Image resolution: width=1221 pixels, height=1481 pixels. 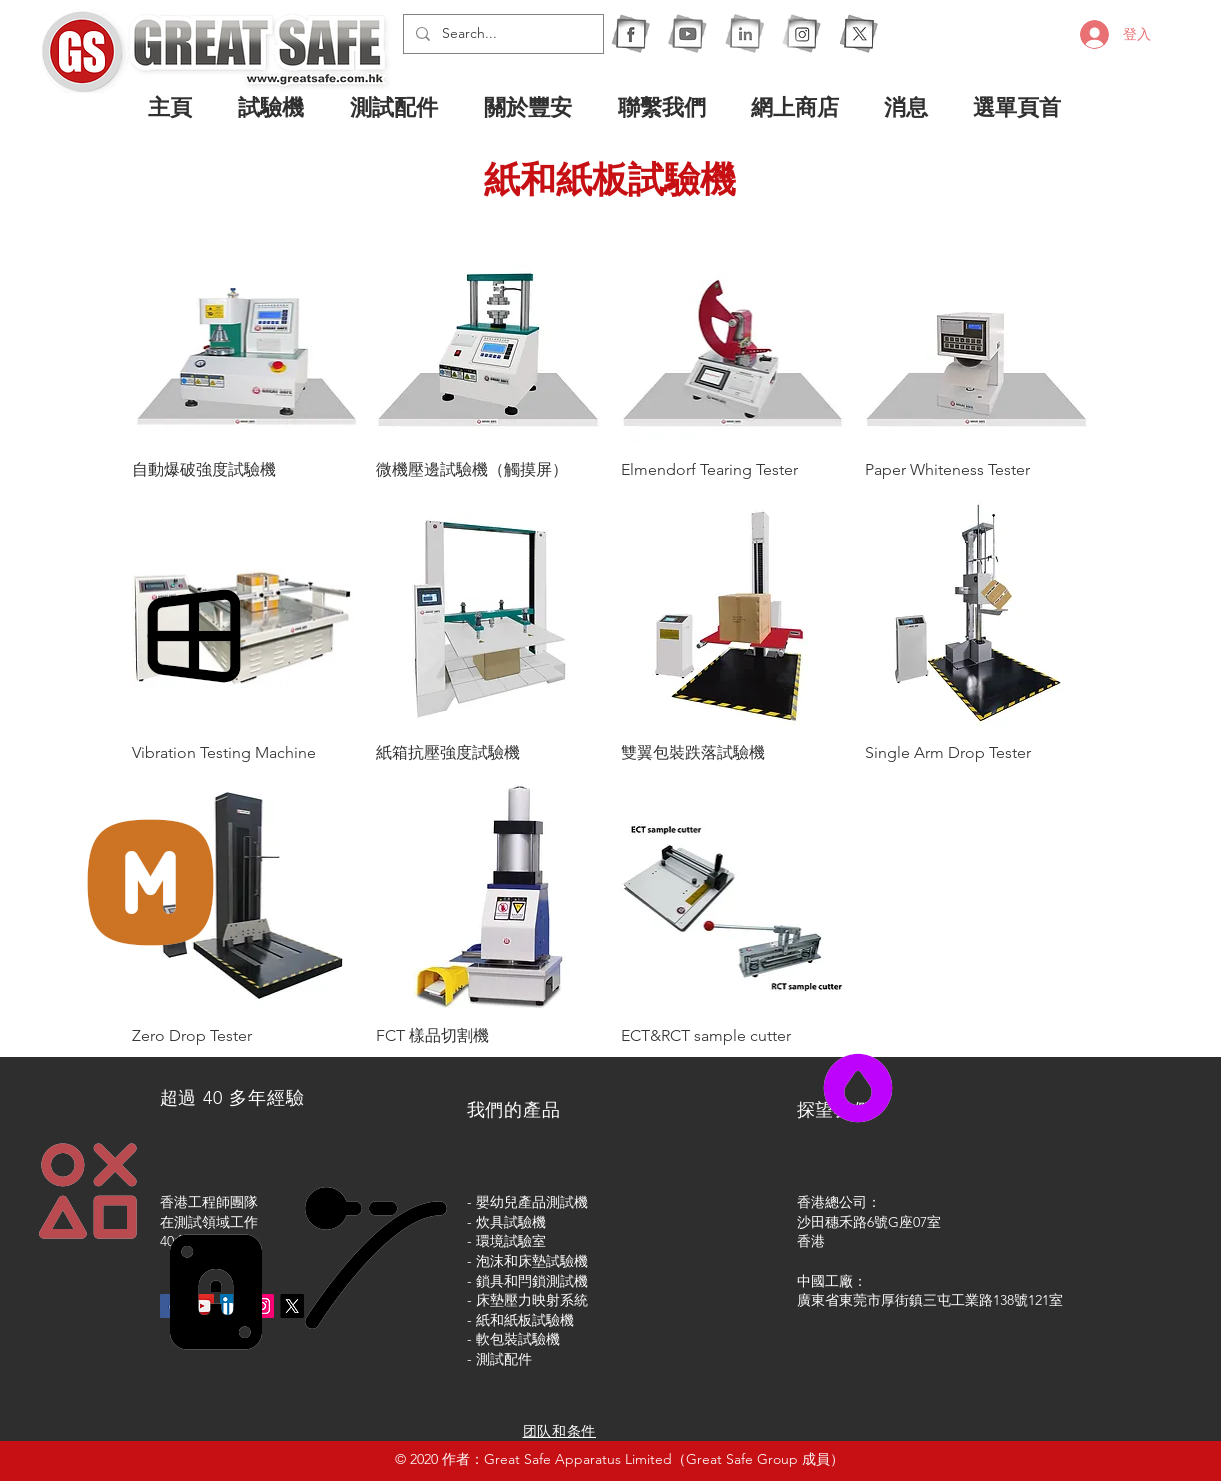 I want to click on adjust animation easing curve, so click(x=376, y=1258).